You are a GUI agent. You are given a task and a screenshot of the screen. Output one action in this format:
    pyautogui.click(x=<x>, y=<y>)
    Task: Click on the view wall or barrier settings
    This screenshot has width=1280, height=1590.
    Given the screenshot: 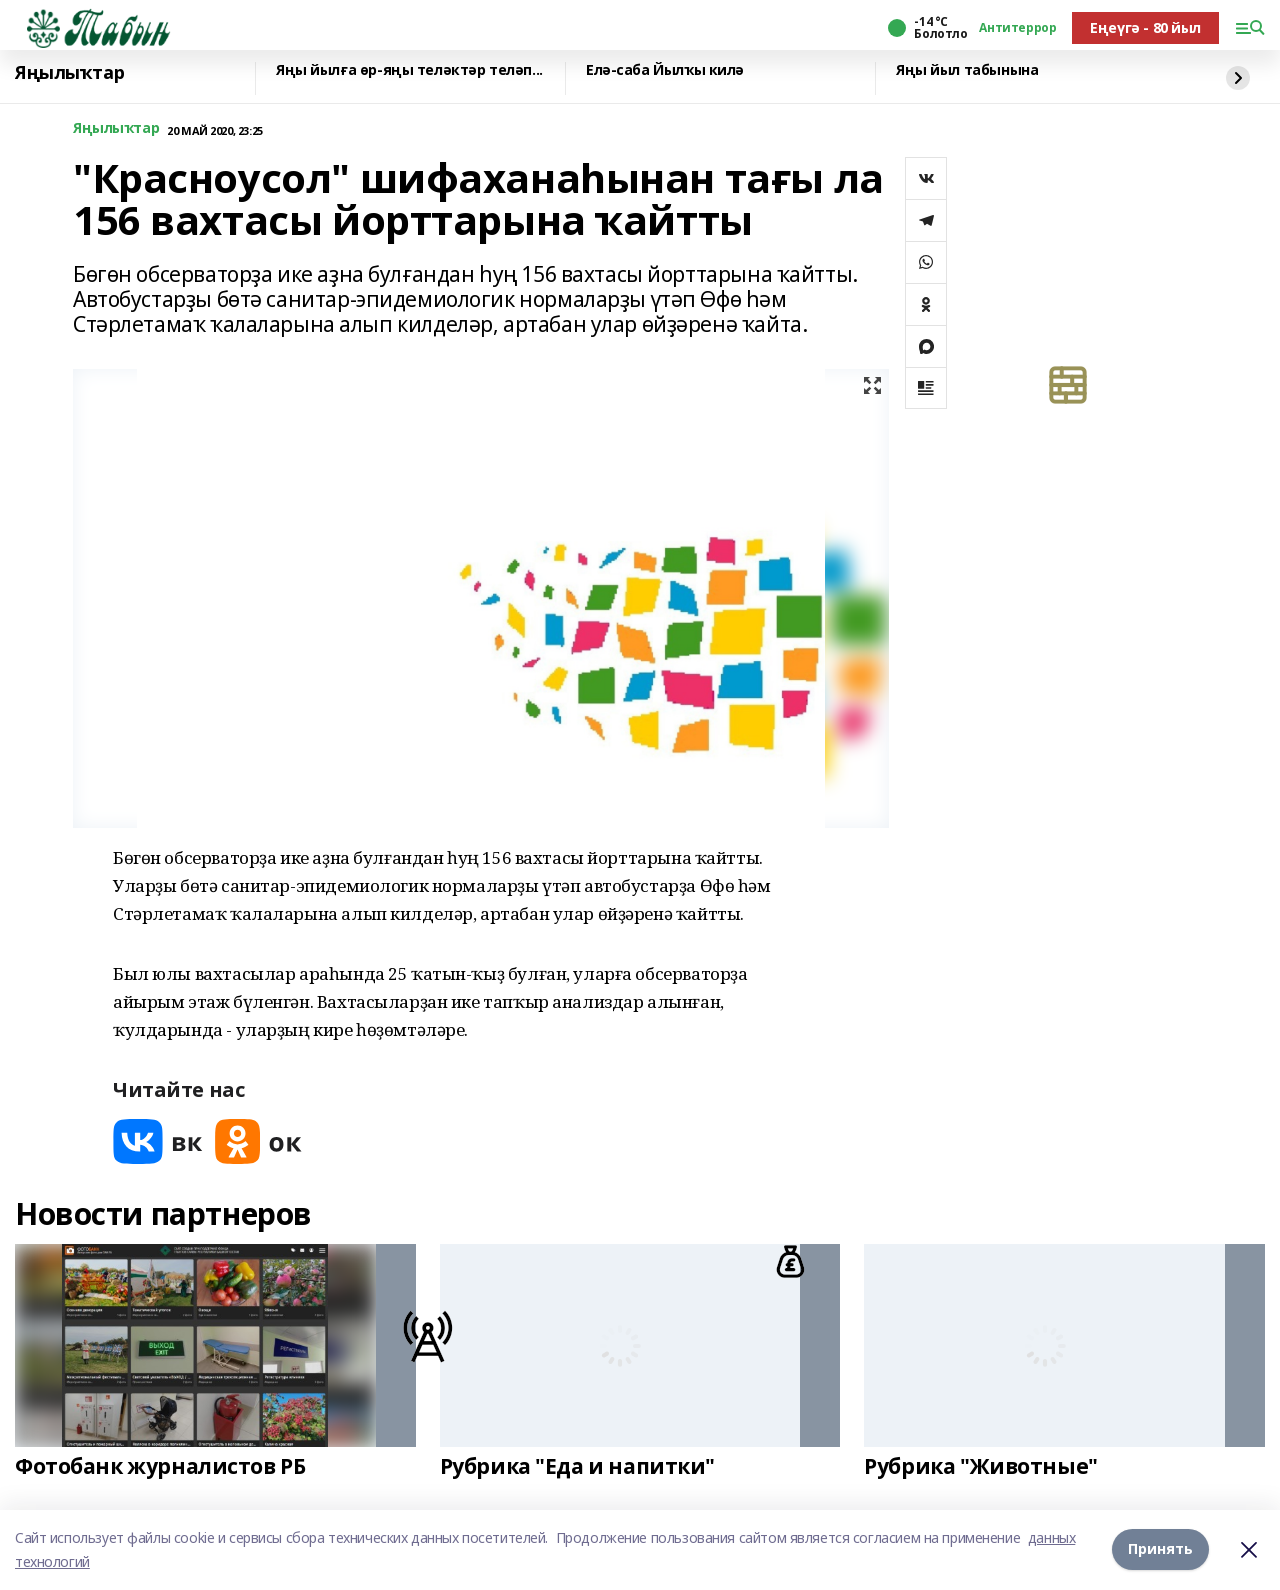 What is the action you would take?
    pyautogui.click(x=1068, y=385)
    